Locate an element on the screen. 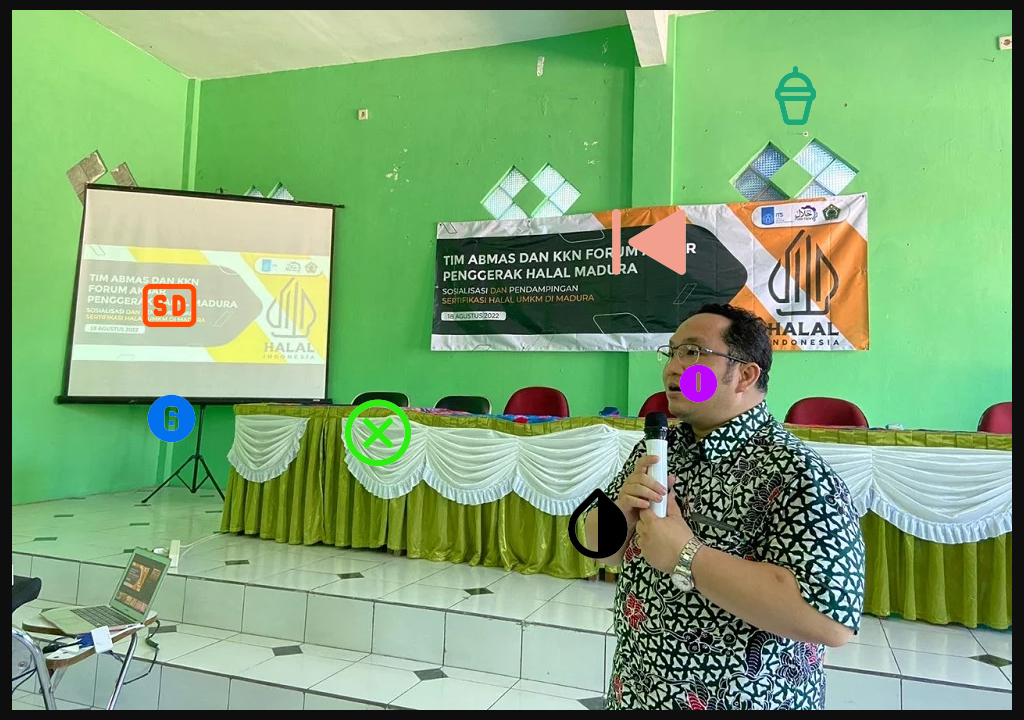 This screenshot has height=720, width=1024. indicates 6 o'clock or half past the hour is located at coordinates (698, 383).